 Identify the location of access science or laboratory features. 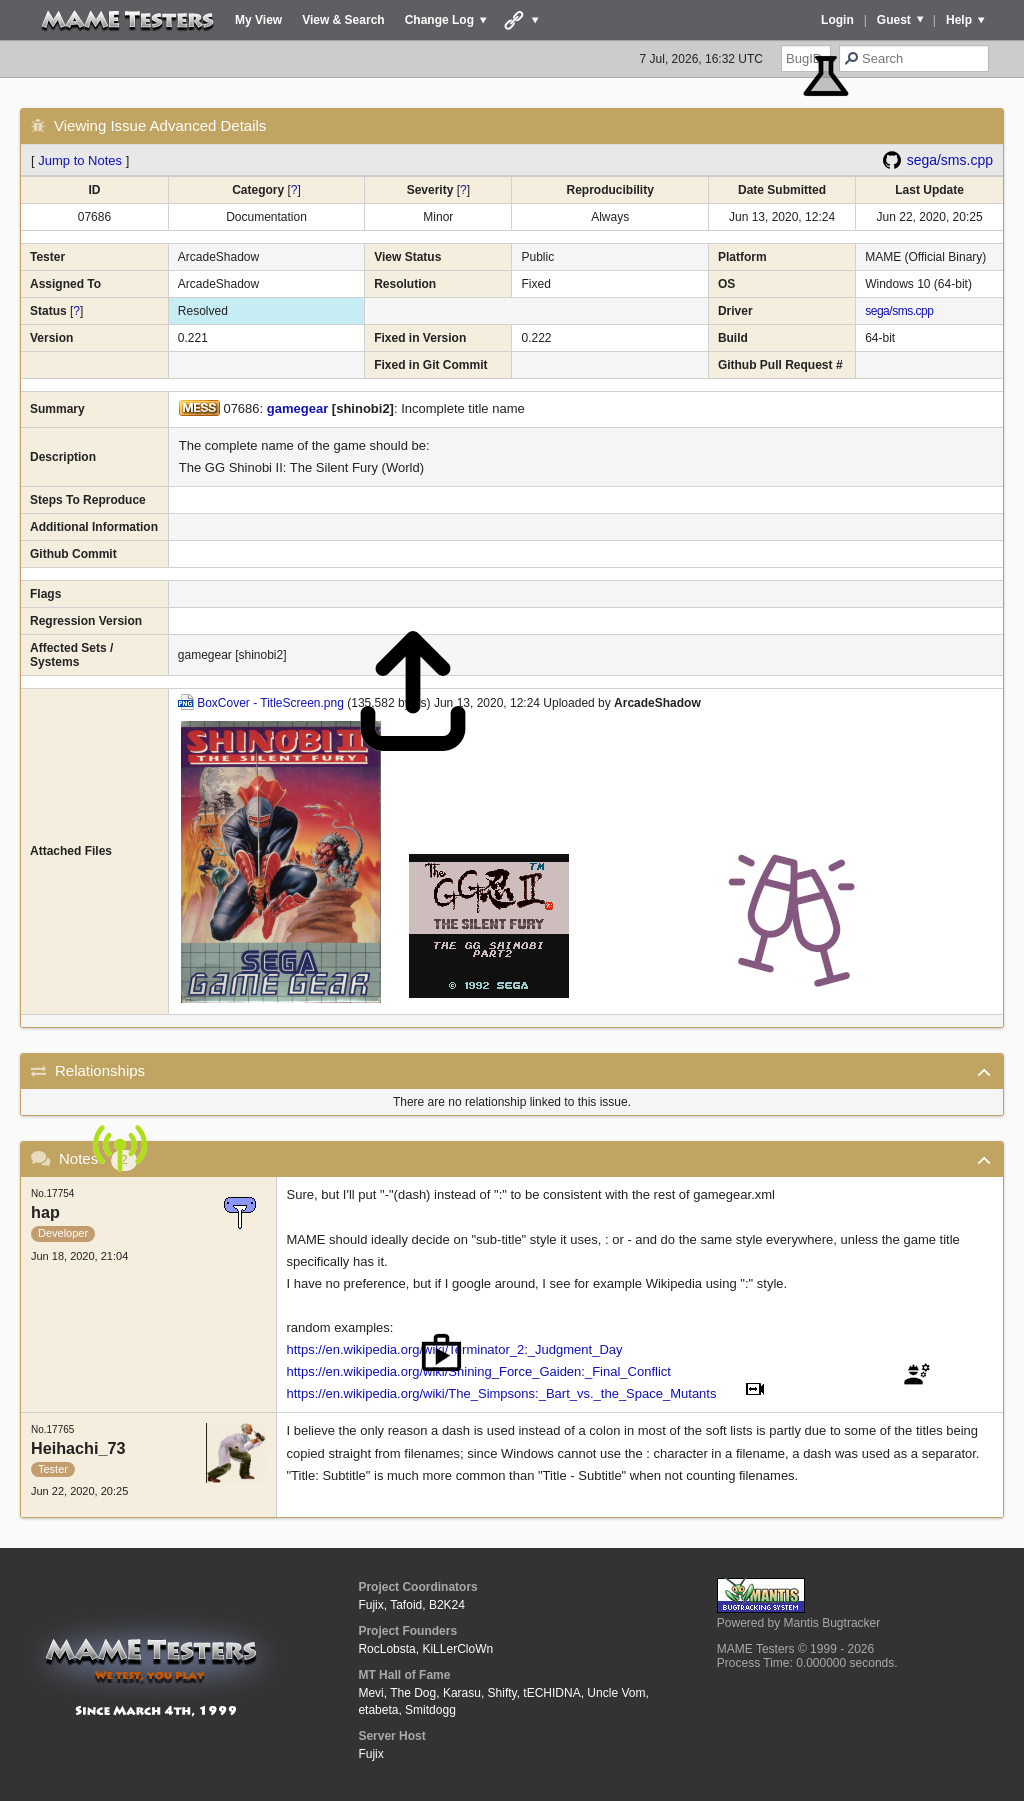
(826, 76).